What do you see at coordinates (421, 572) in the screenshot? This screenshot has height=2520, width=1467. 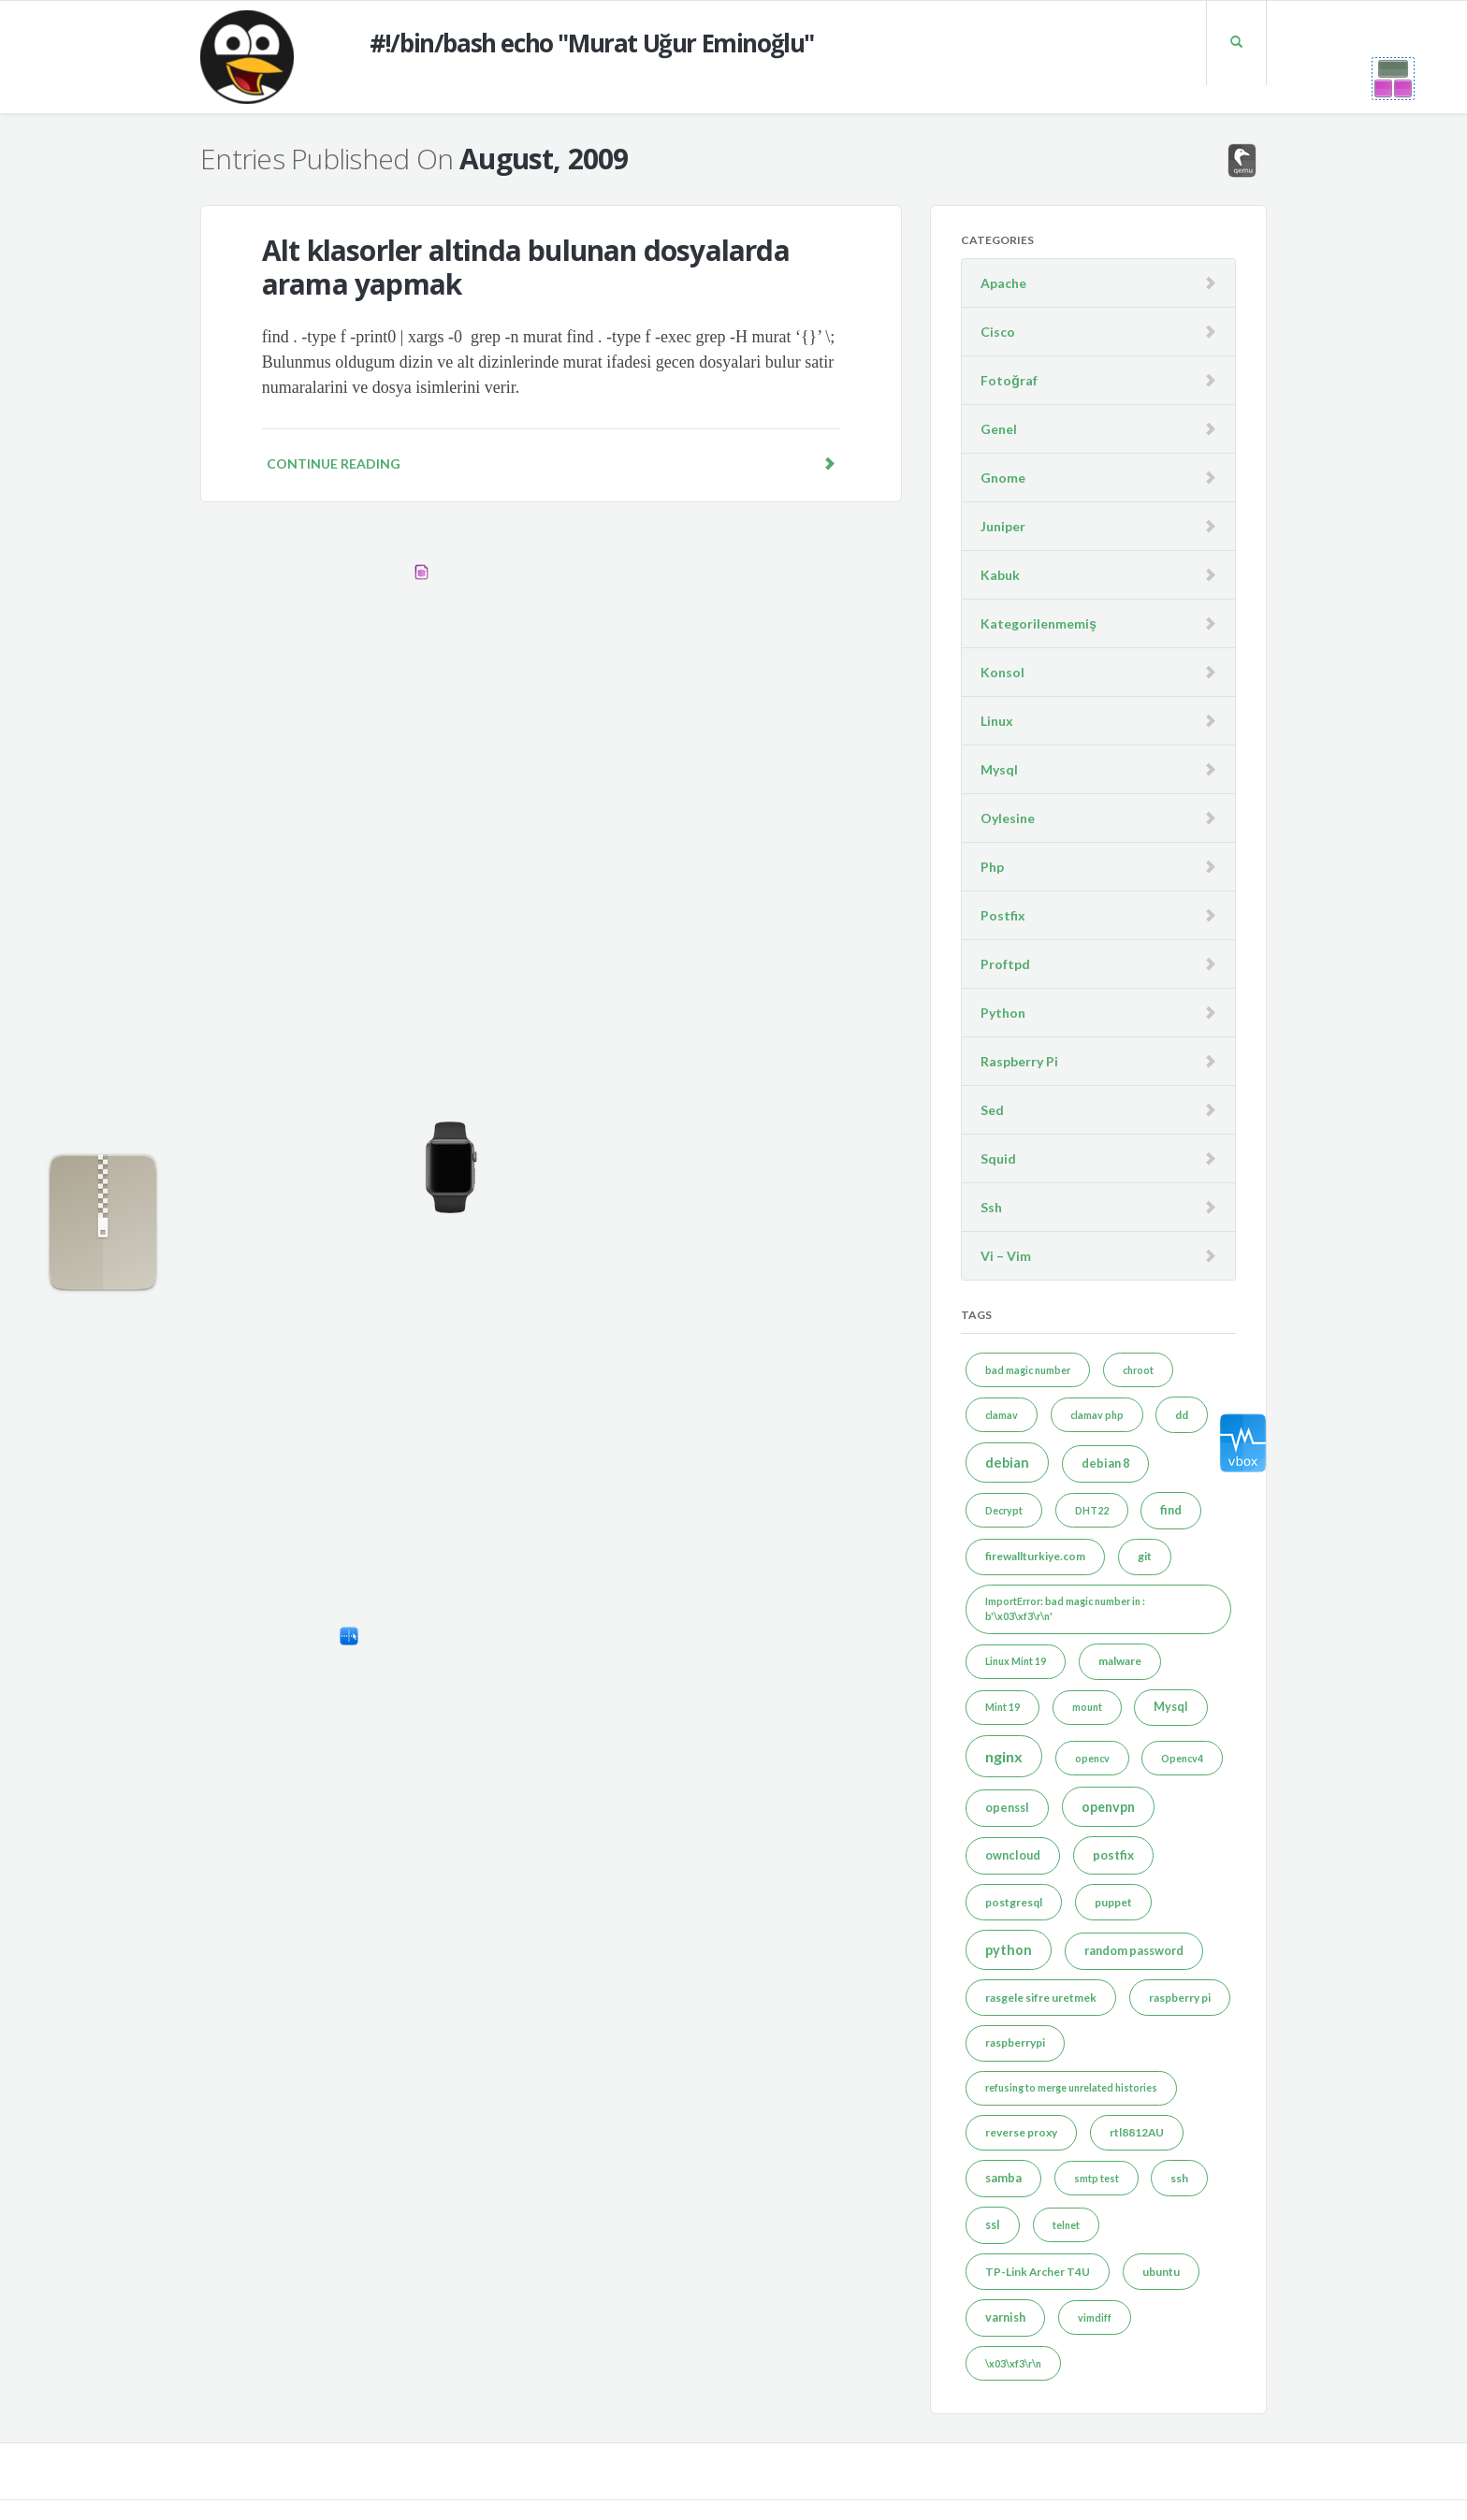 I see `libreoffice base database template file` at bounding box center [421, 572].